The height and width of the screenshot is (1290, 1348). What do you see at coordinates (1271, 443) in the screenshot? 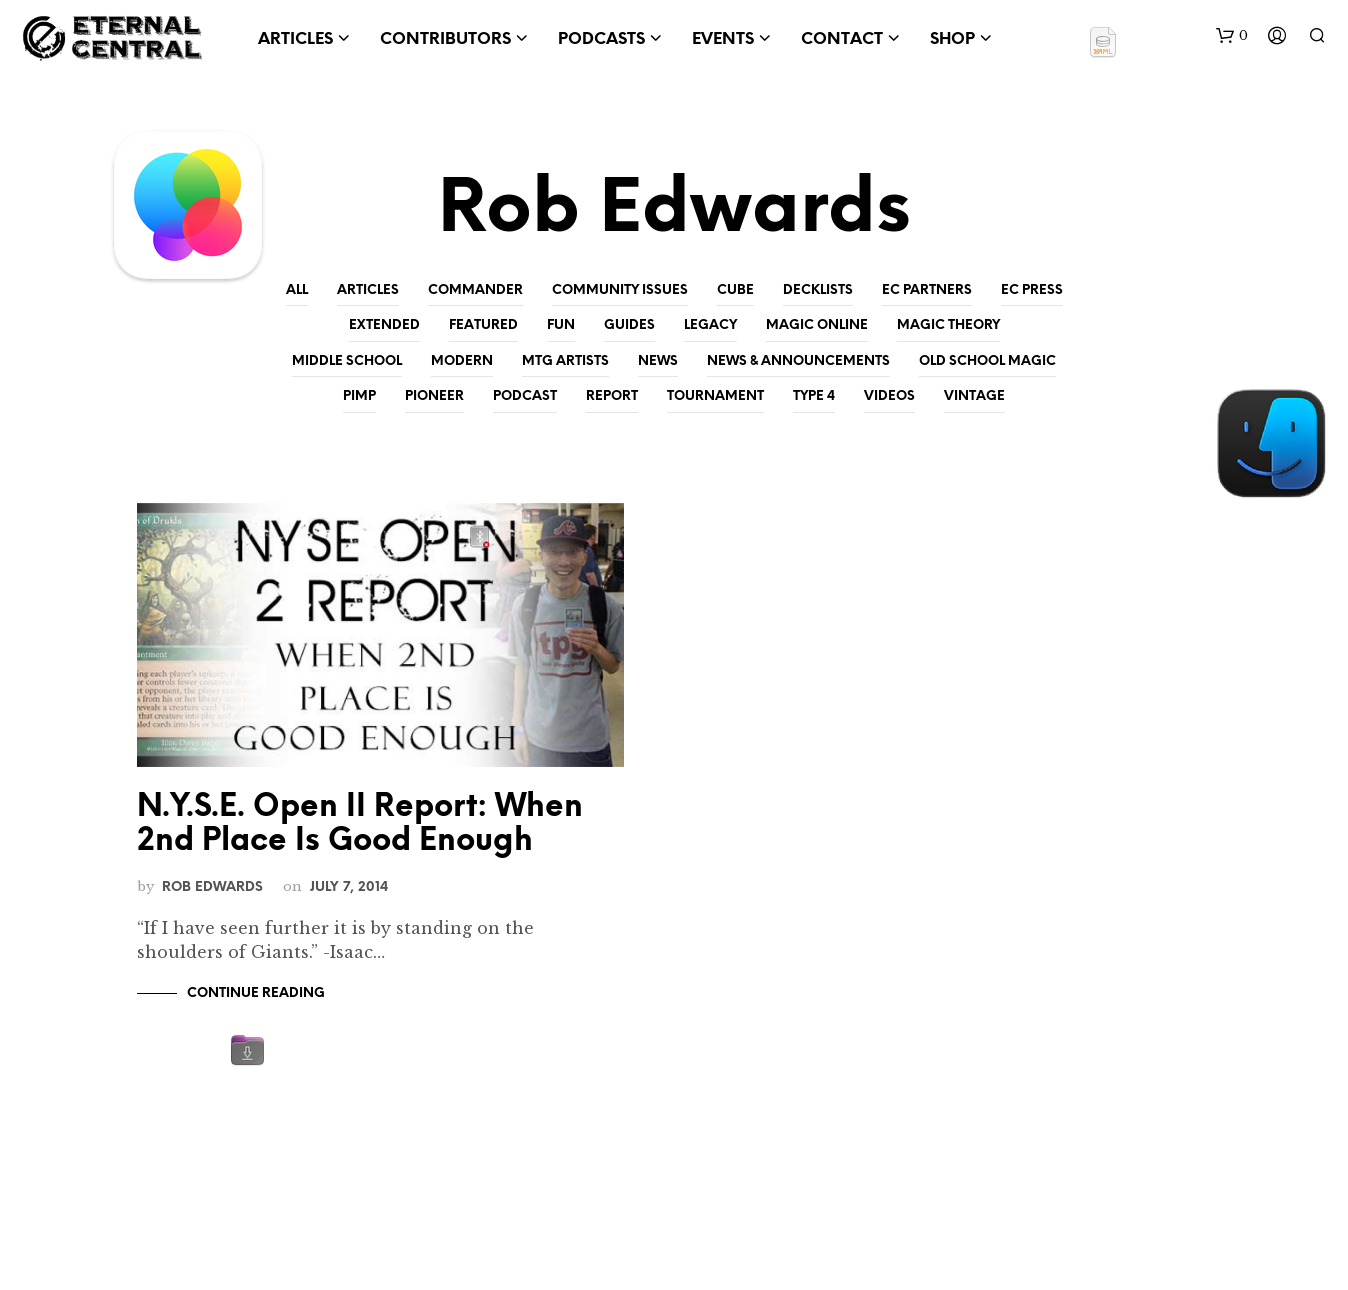
I see `open Finder to browse files and folders` at bounding box center [1271, 443].